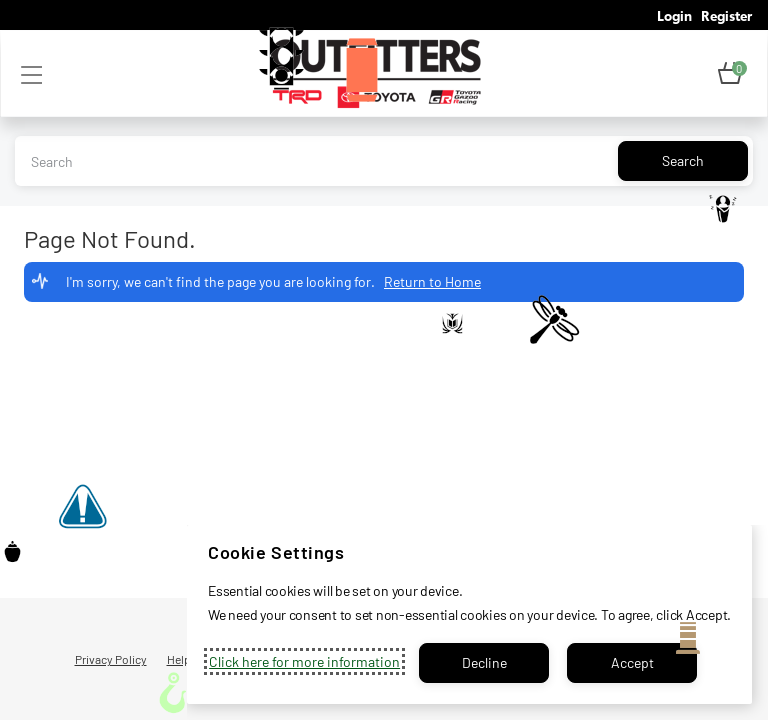 The height and width of the screenshot is (720, 768). I want to click on store or access inventory items, so click(12, 551).